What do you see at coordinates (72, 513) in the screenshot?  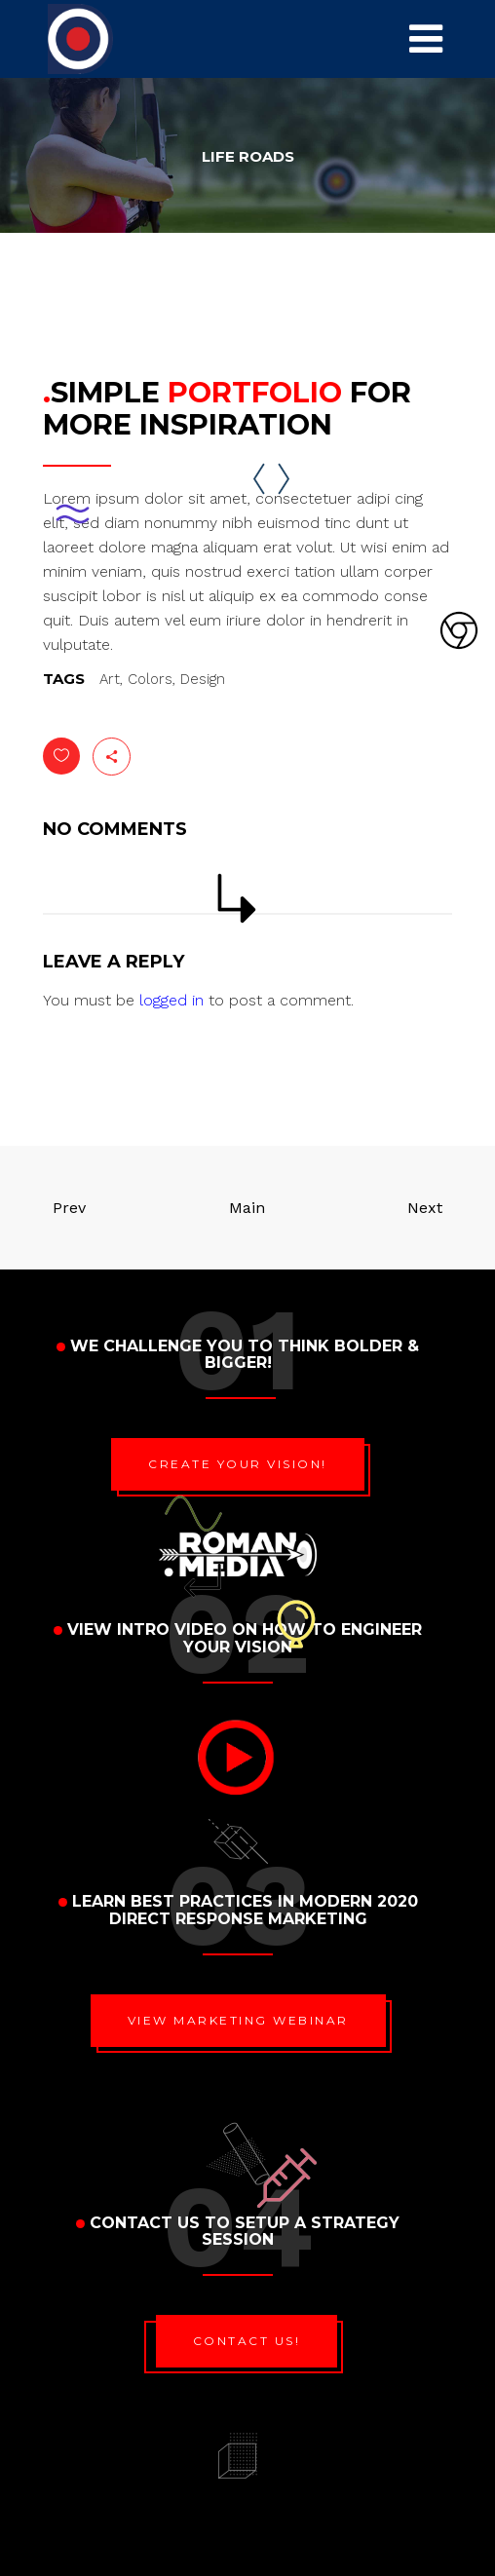 I see `indicates approximate or estimated value` at bounding box center [72, 513].